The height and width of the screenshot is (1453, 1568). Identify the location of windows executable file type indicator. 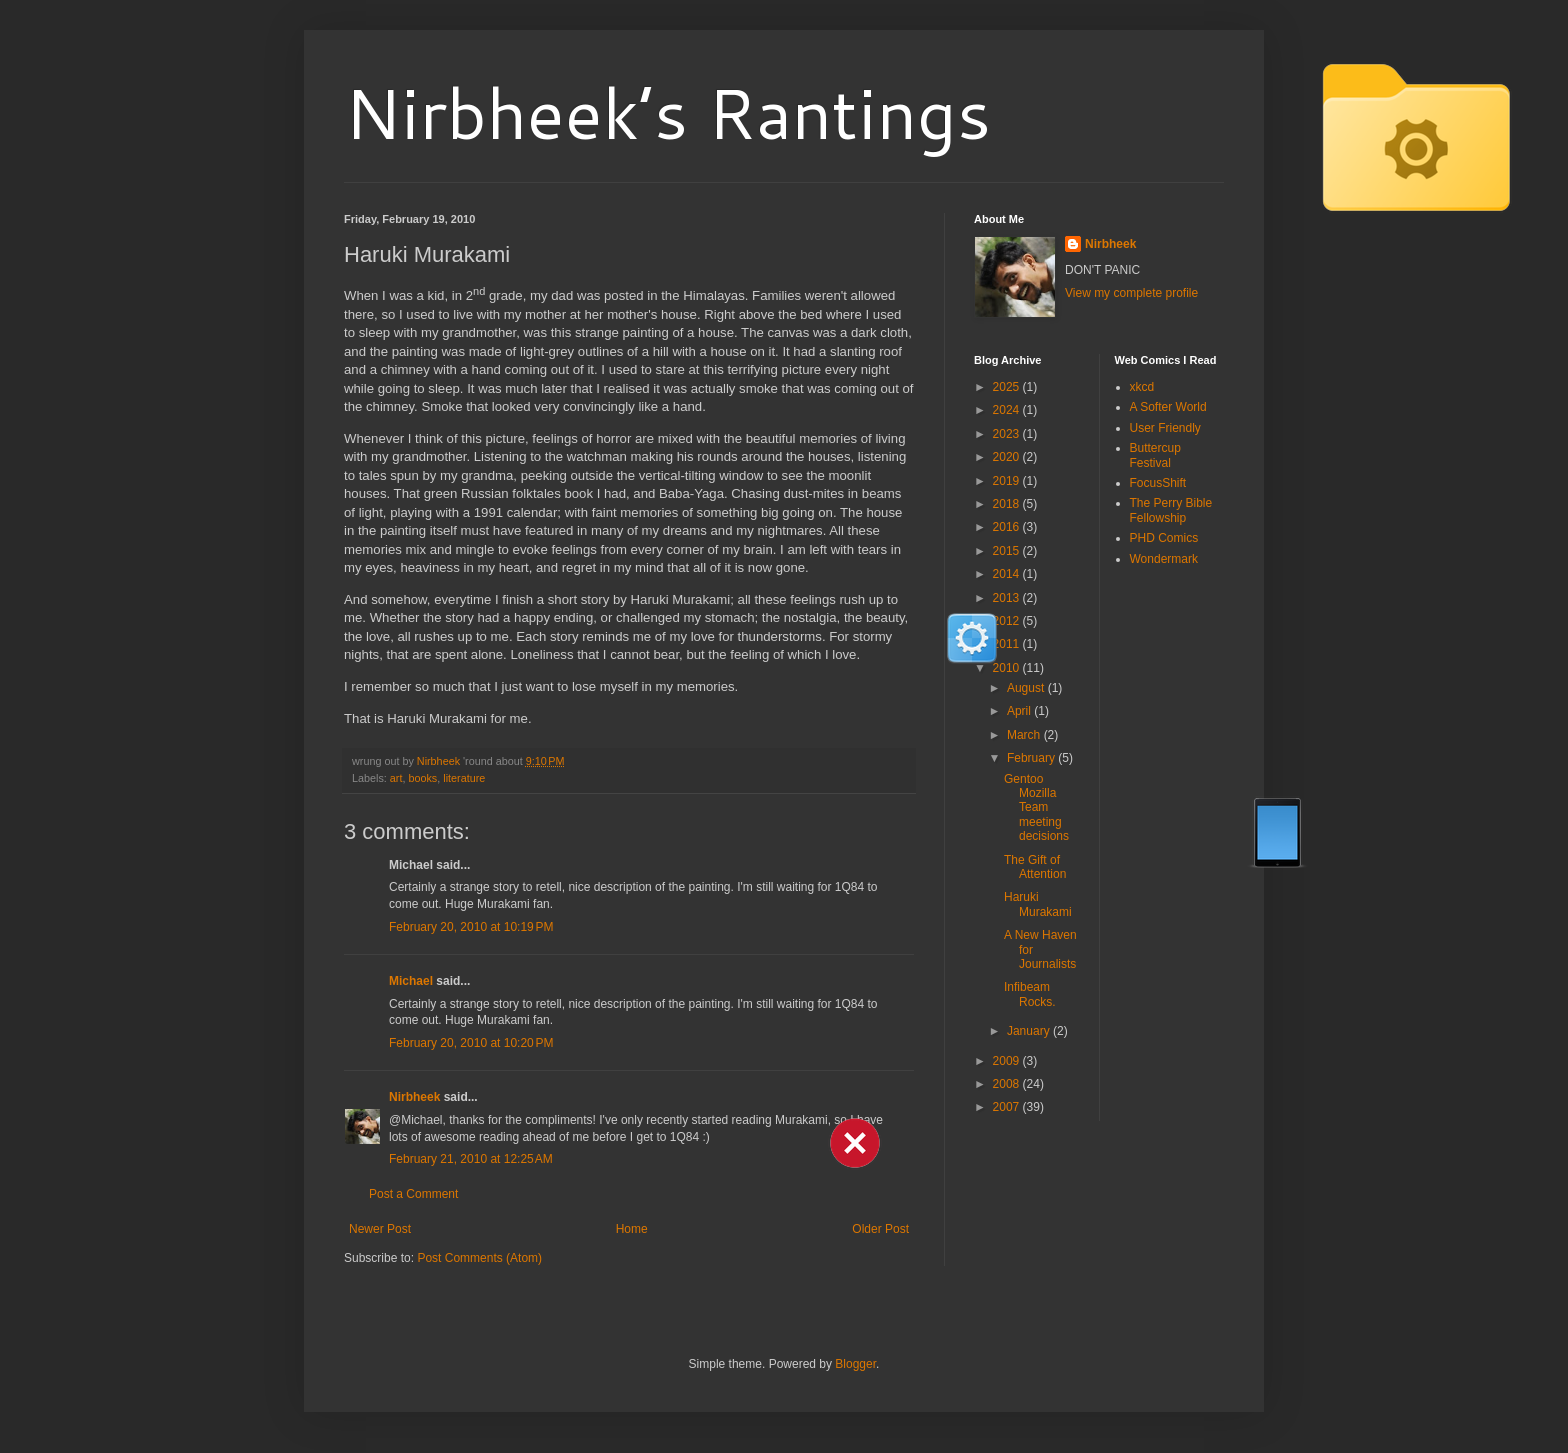
(972, 638).